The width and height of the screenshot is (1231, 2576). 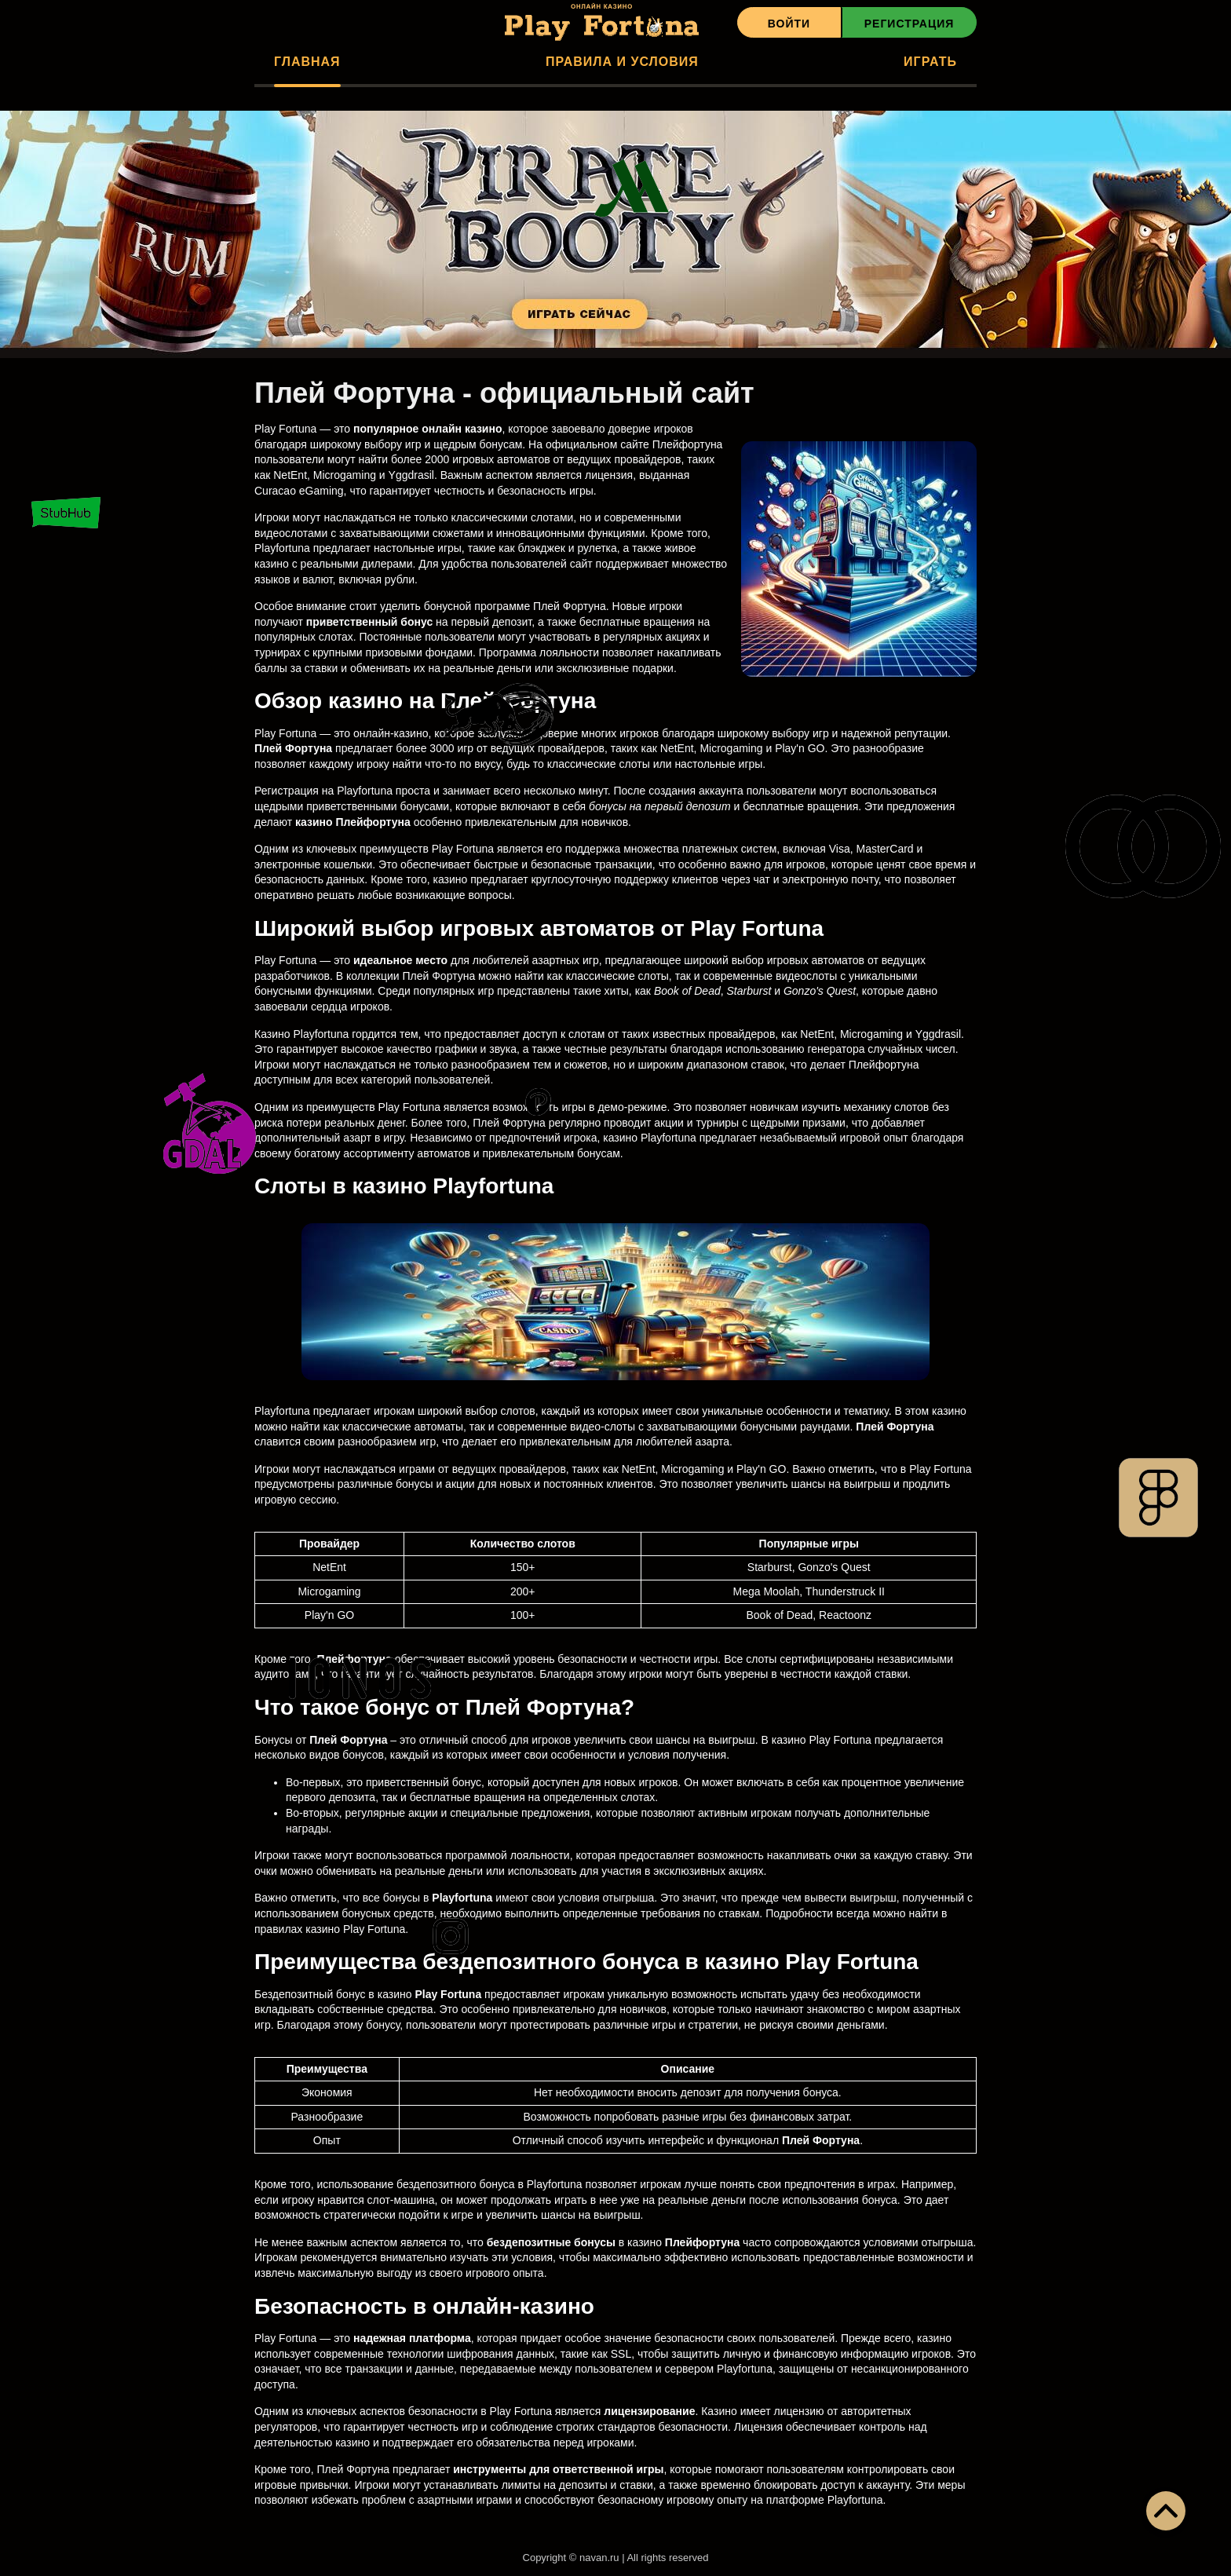 What do you see at coordinates (538, 1102) in the screenshot?
I see `pearson education platform logo` at bounding box center [538, 1102].